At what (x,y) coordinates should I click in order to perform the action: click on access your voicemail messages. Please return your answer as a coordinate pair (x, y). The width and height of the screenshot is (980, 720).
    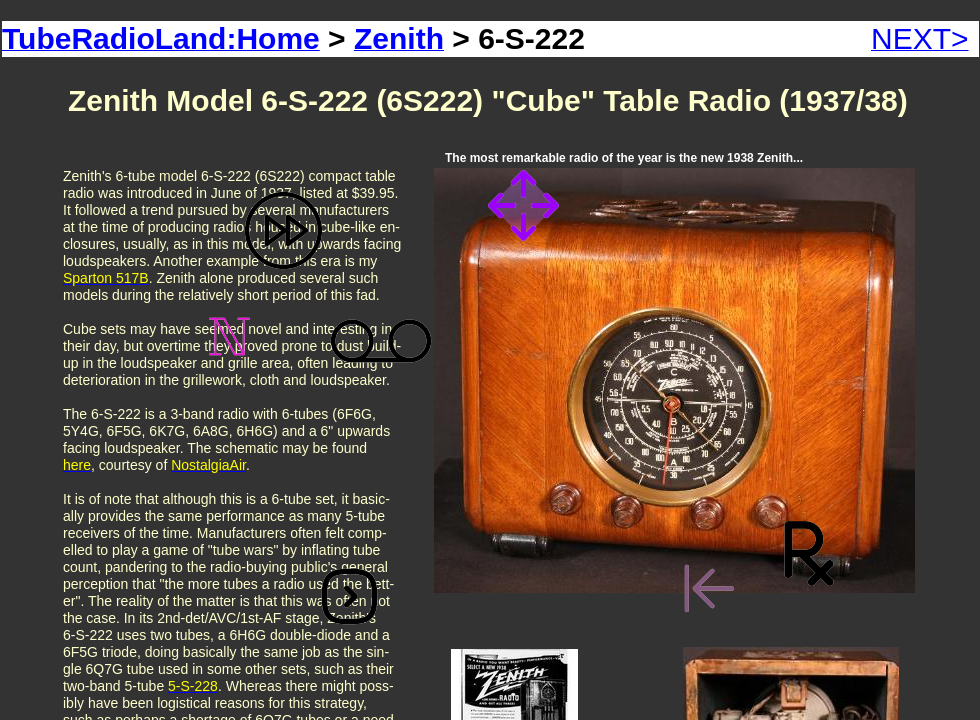
    Looking at the image, I should click on (381, 341).